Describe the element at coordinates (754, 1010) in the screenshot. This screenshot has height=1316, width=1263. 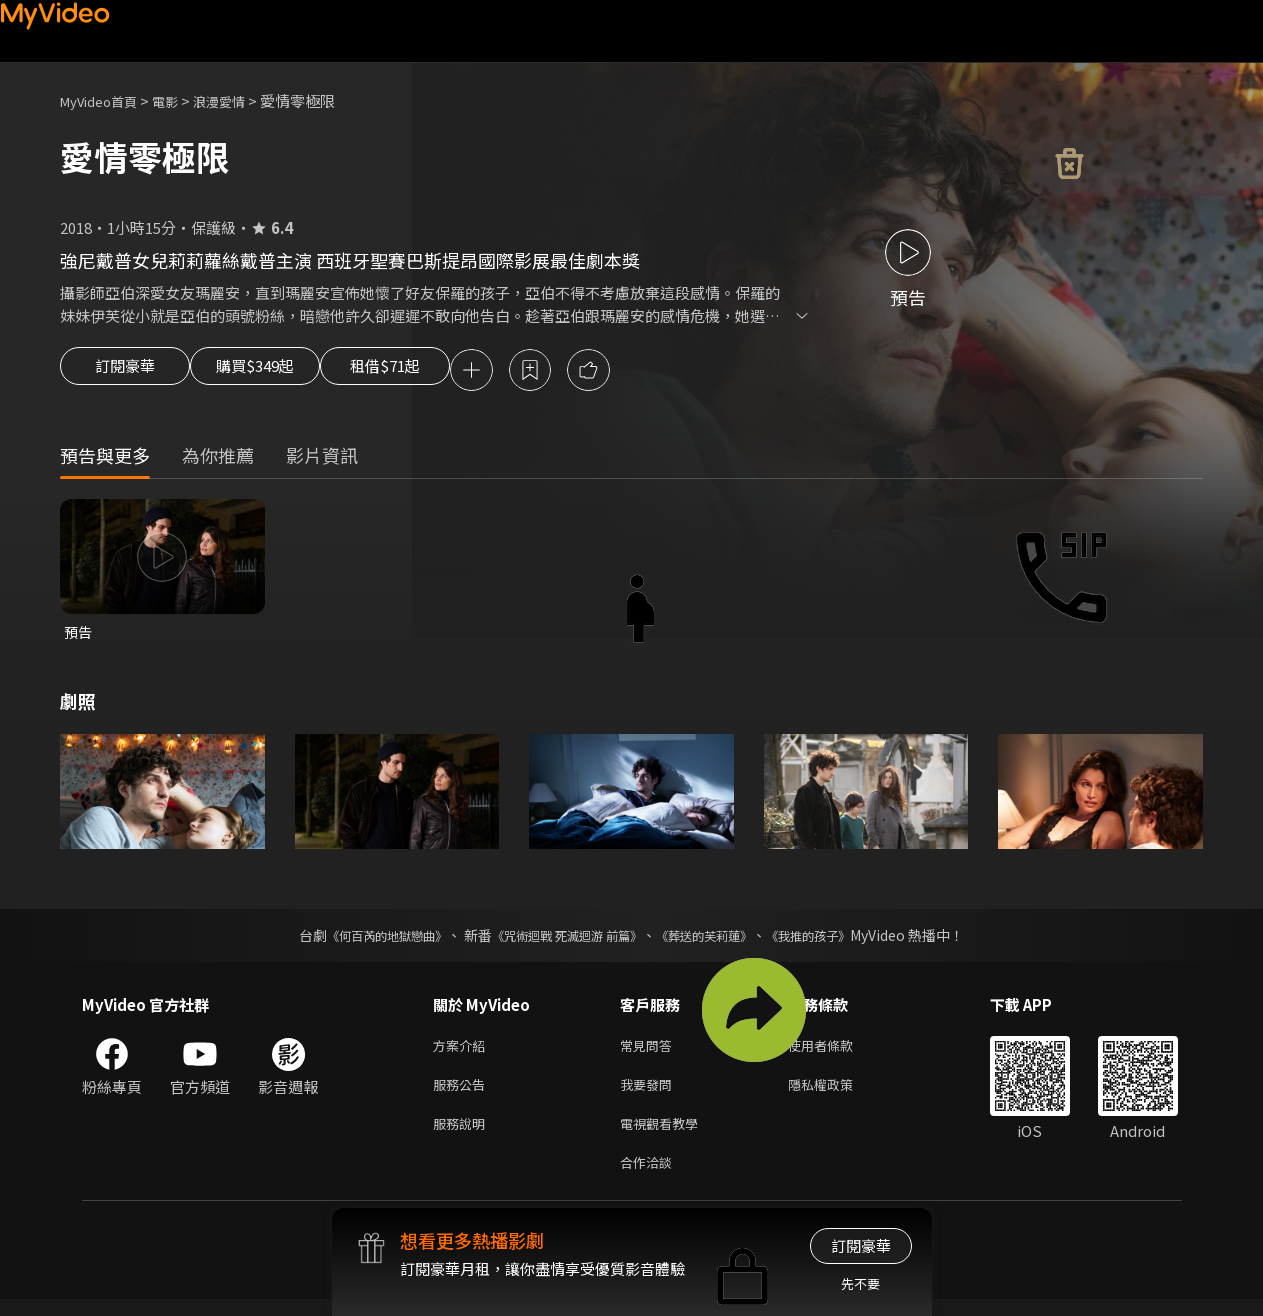
I see `share or forward content` at that location.